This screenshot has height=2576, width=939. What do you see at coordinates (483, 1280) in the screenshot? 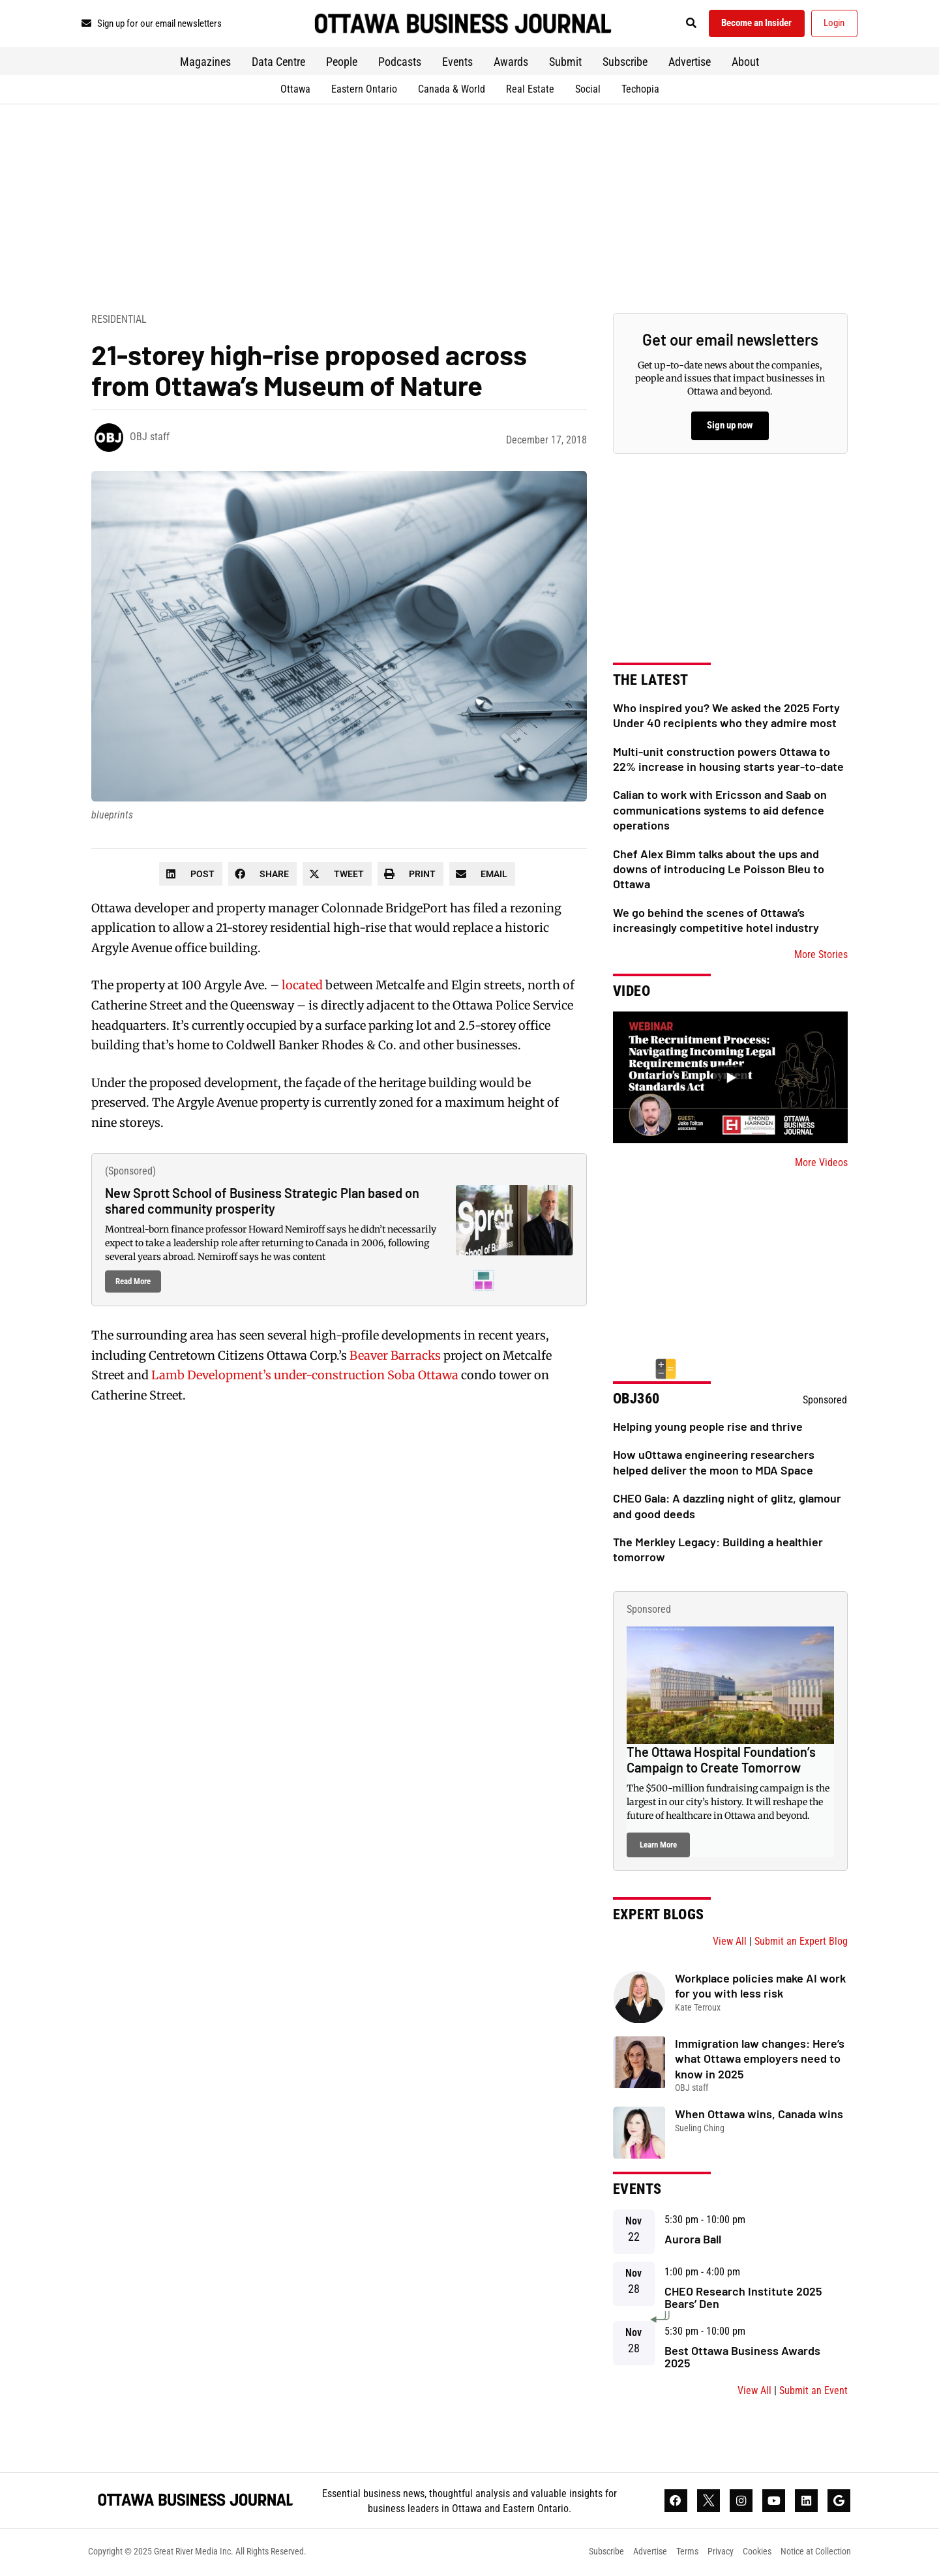
I see `select all items in the current view` at bounding box center [483, 1280].